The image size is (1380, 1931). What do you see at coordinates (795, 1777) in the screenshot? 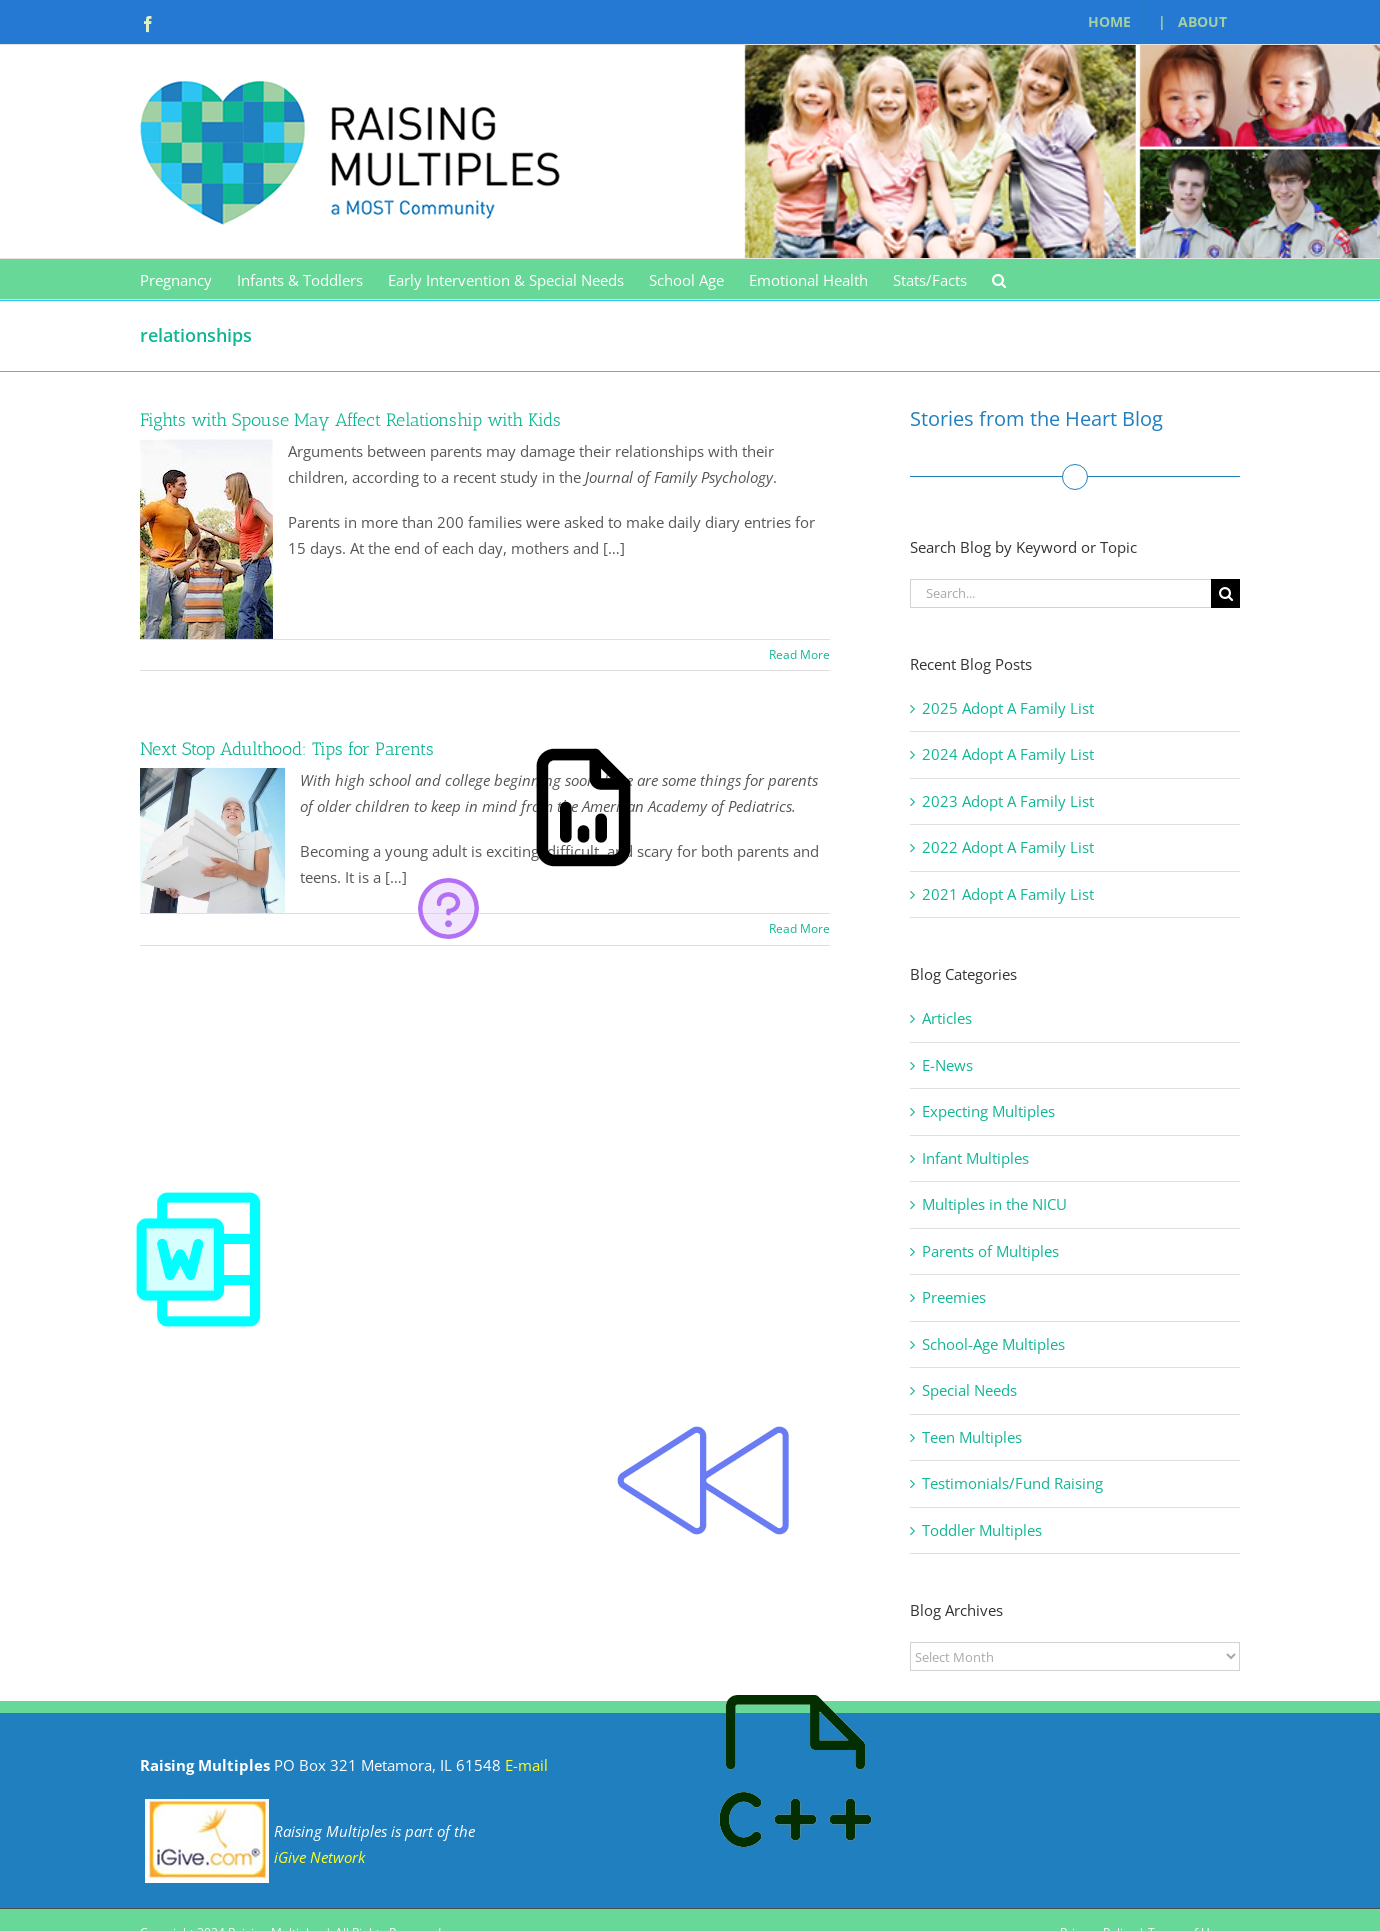
I see `a C++ source code file` at bounding box center [795, 1777].